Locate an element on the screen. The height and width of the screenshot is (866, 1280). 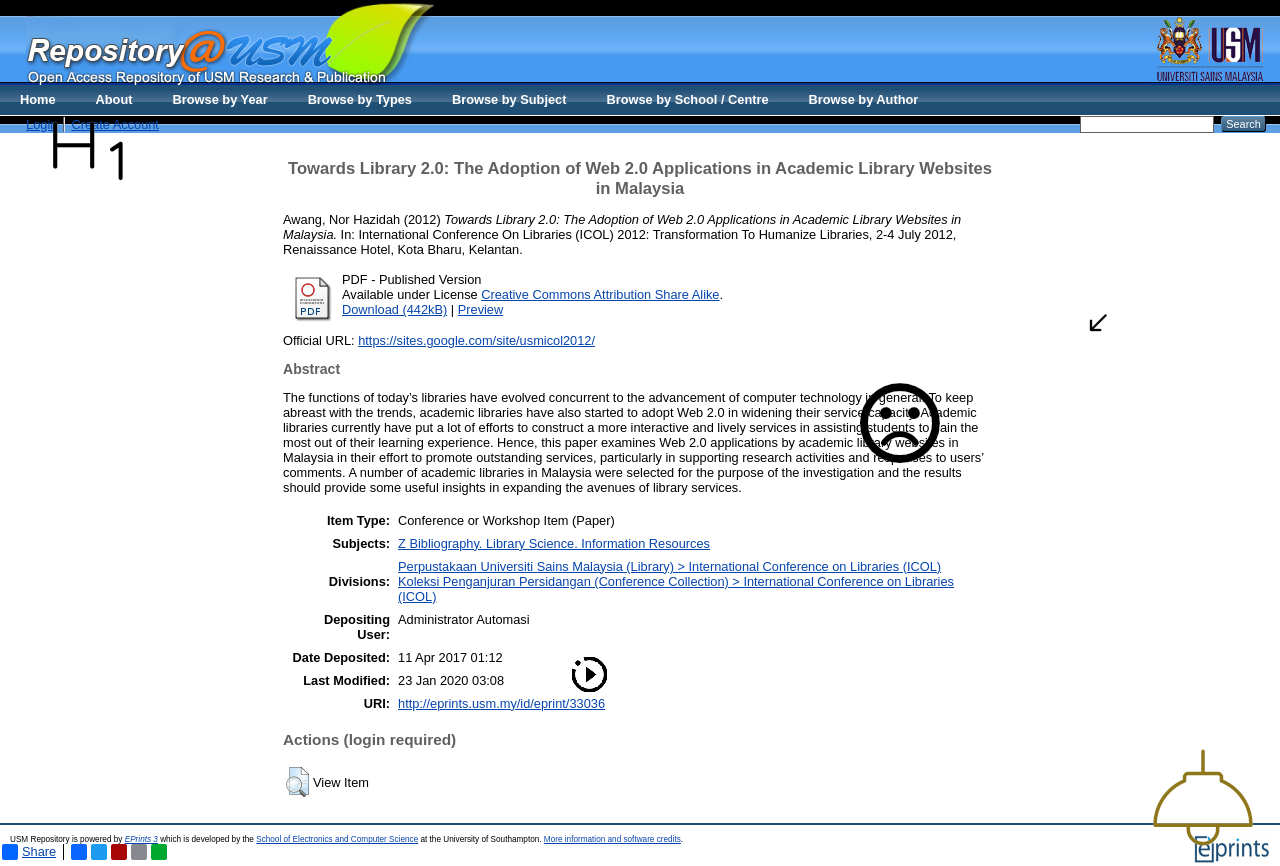
rate your experience as negative is located at coordinates (900, 423).